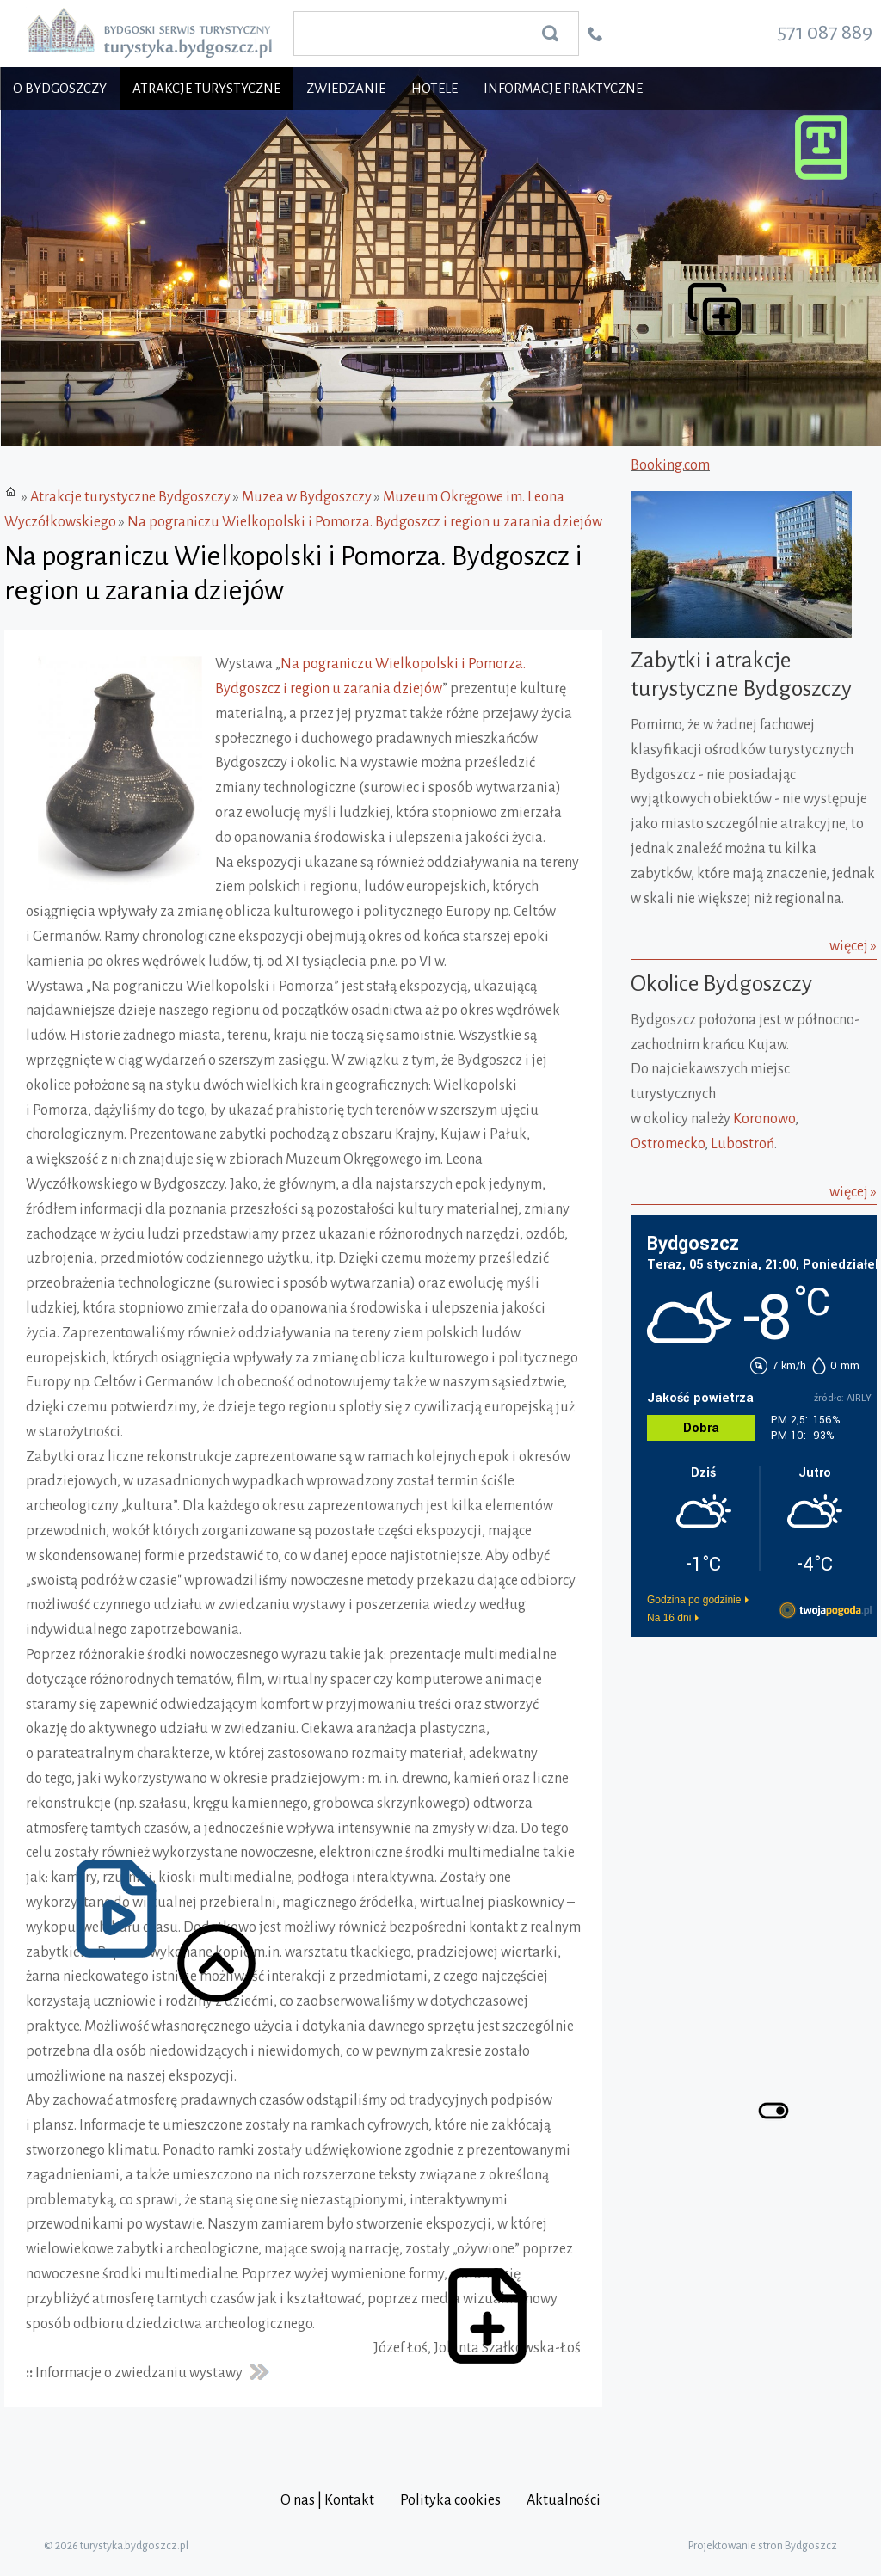 This screenshot has width=881, height=2576. Describe the element at coordinates (773, 2111) in the screenshot. I see `toggle switch in the on/enabled state` at that location.